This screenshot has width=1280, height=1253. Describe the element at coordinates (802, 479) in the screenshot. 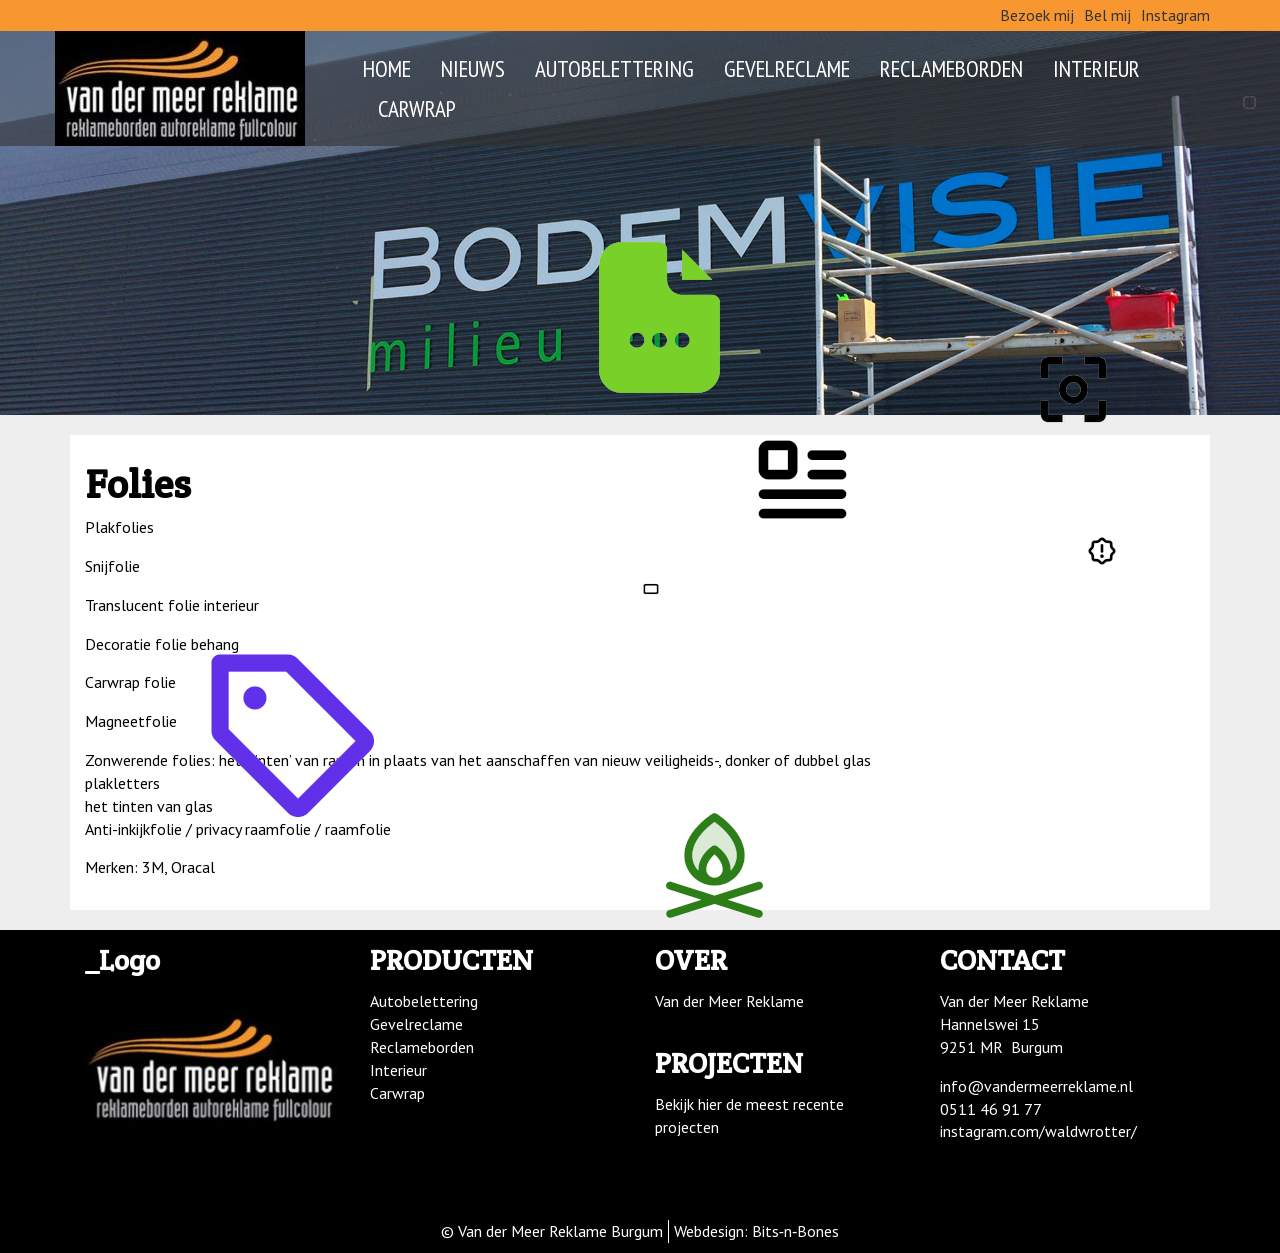

I see `align content to the left with text wrapping` at that location.